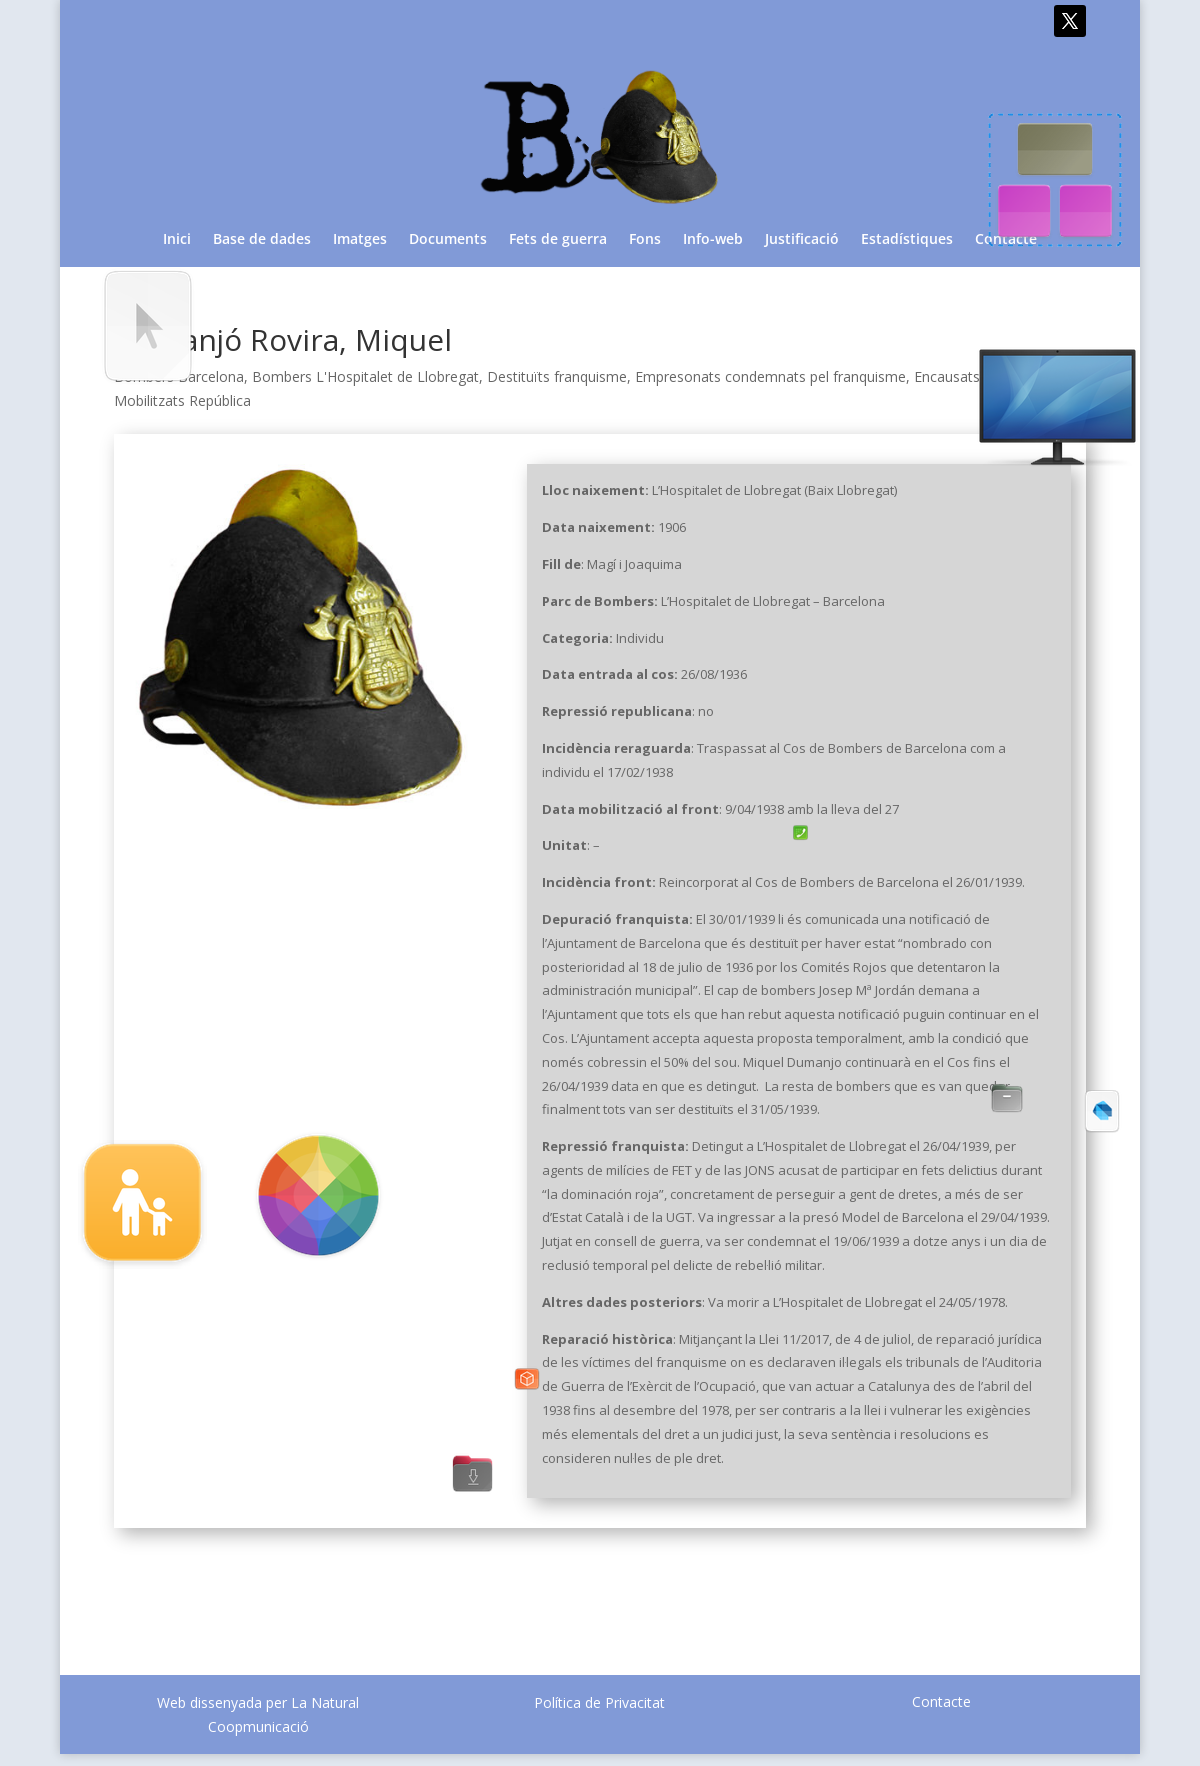 Image resolution: width=1200 pixels, height=1766 pixels. I want to click on open your downloads folder, so click(472, 1473).